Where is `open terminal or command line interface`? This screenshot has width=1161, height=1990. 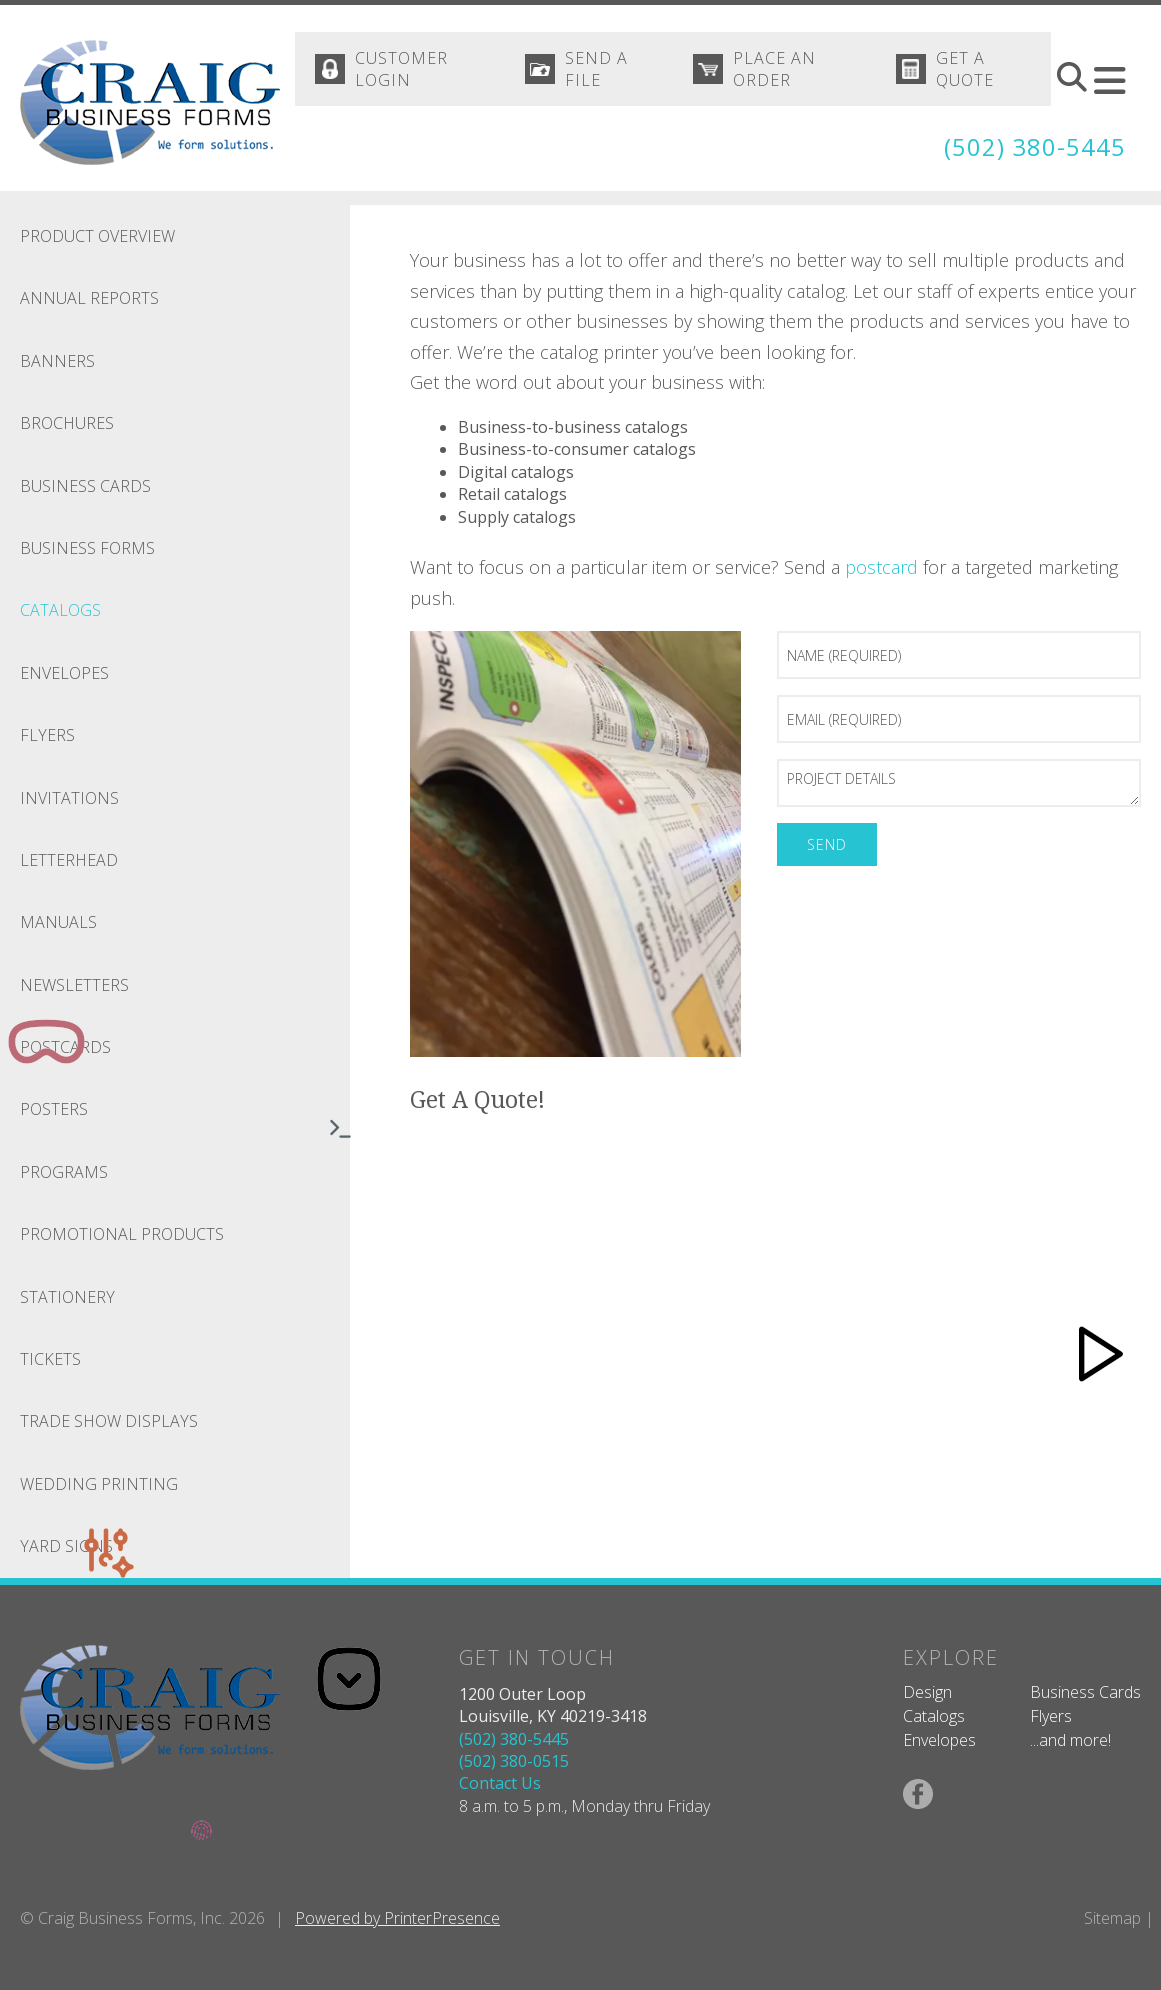
open terminal or command line interface is located at coordinates (340, 1127).